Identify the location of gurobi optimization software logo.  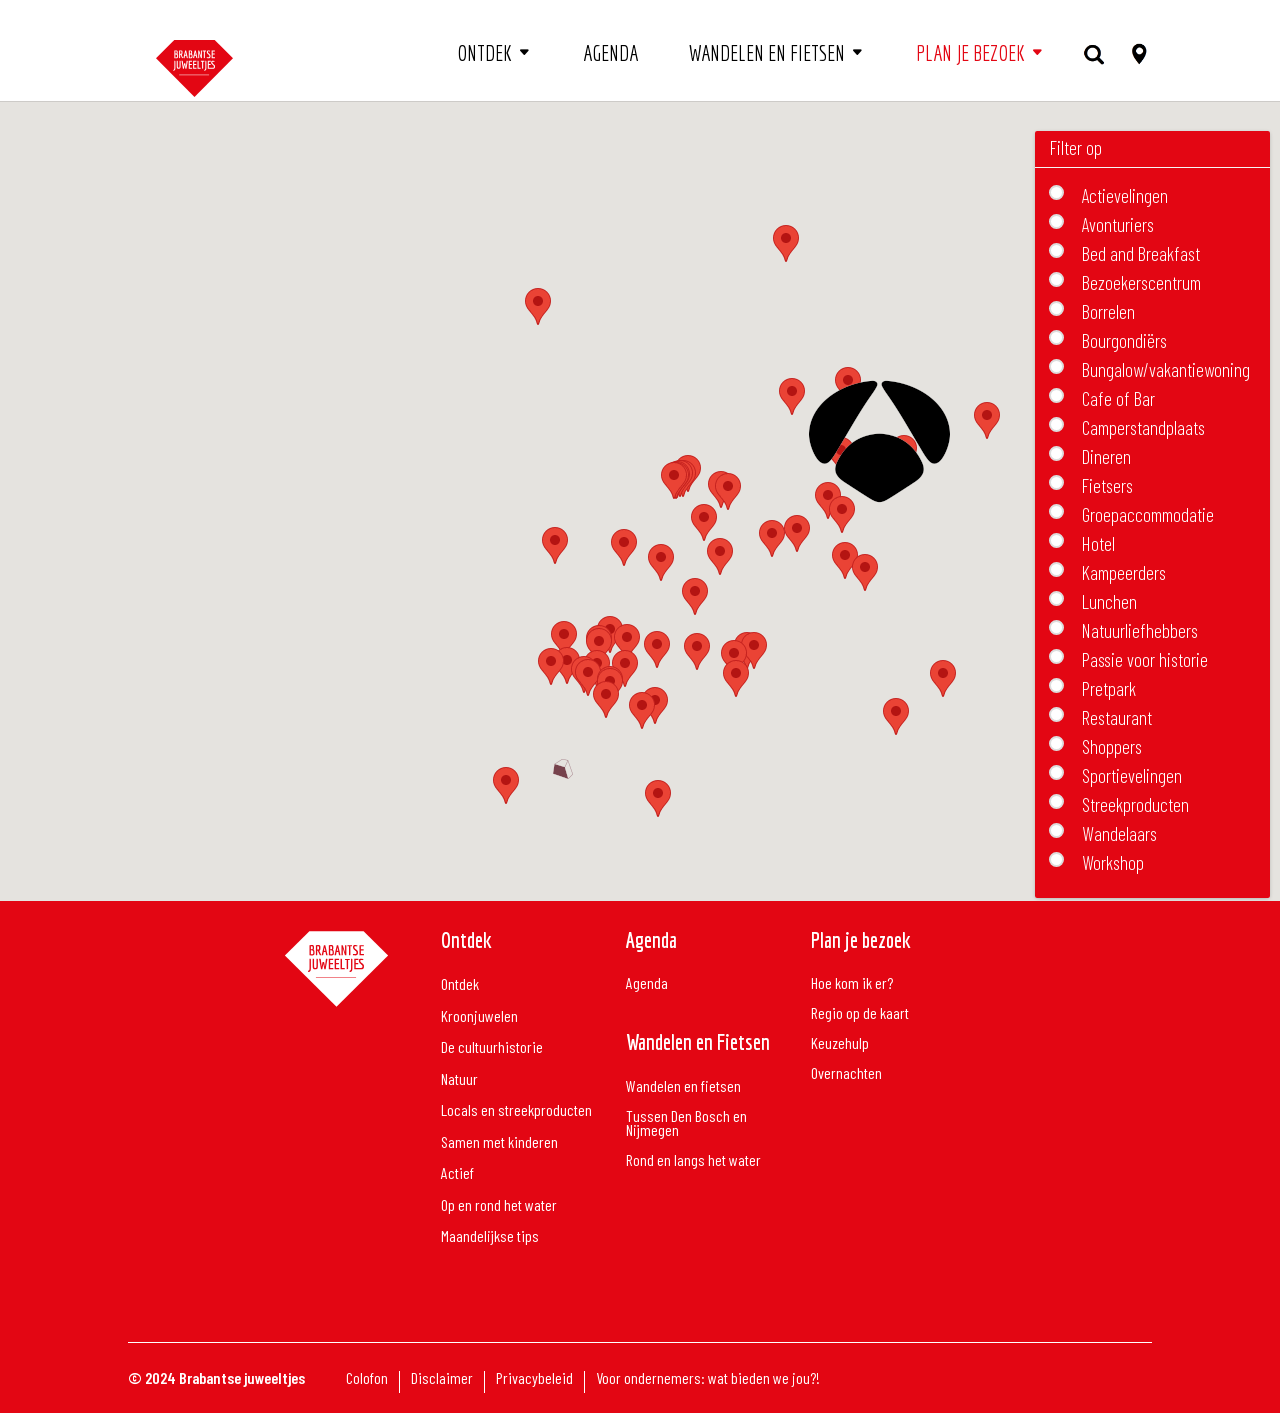
(563, 769).